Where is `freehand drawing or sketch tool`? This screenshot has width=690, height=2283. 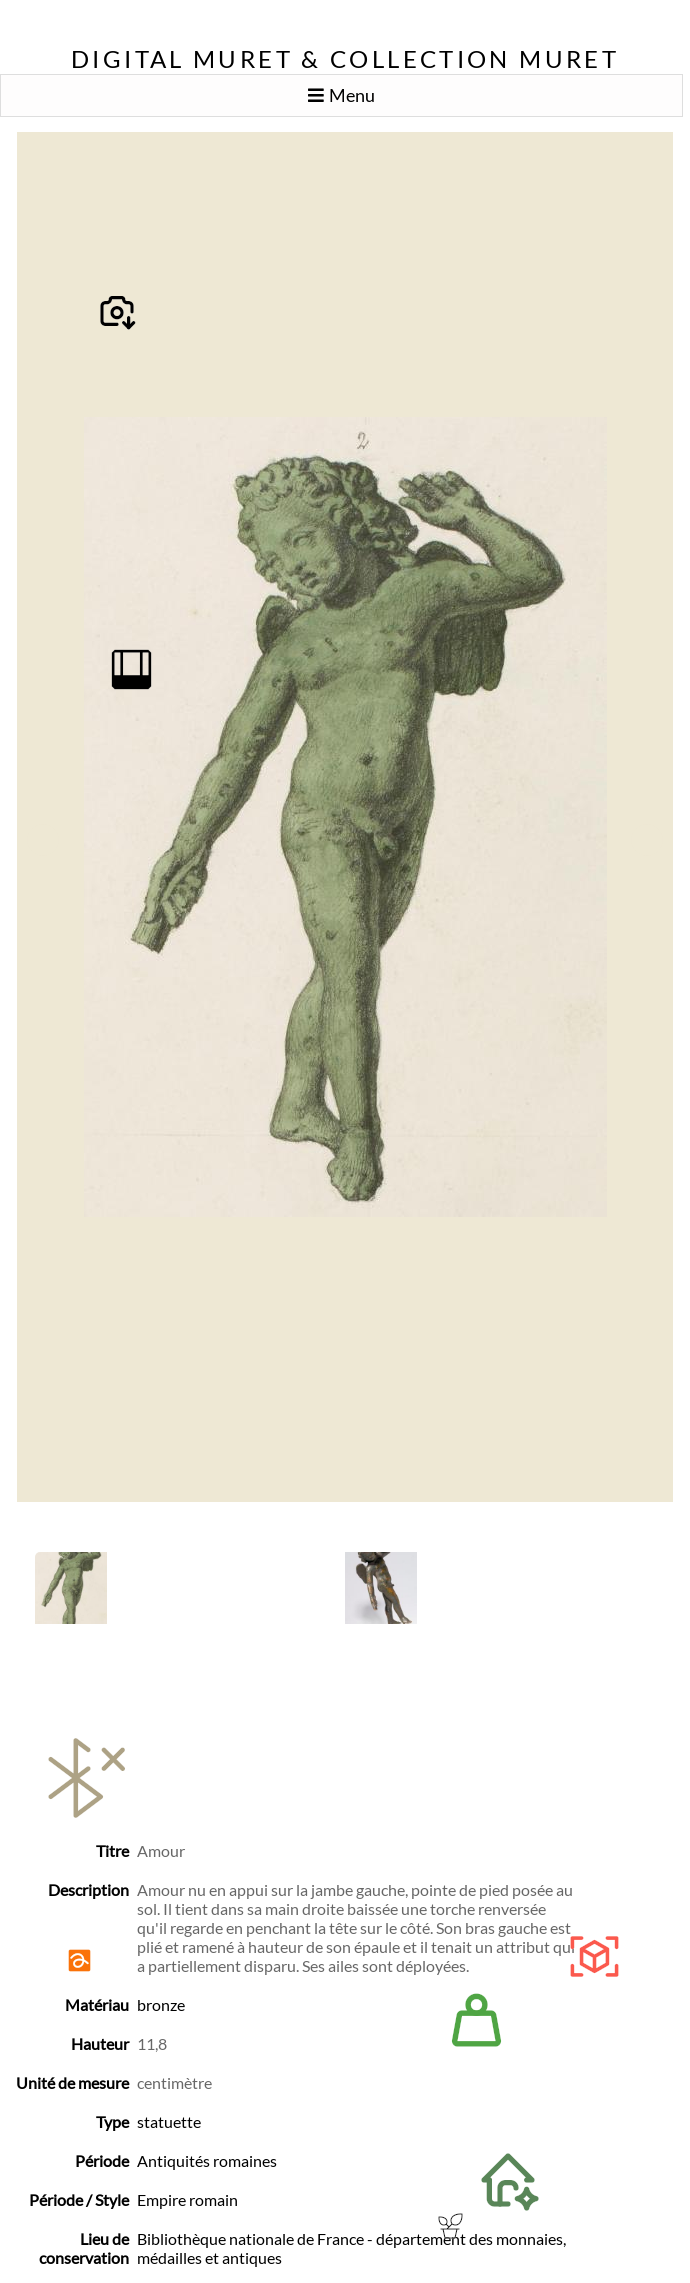
freehand drawing or sketch tool is located at coordinates (79, 1960).